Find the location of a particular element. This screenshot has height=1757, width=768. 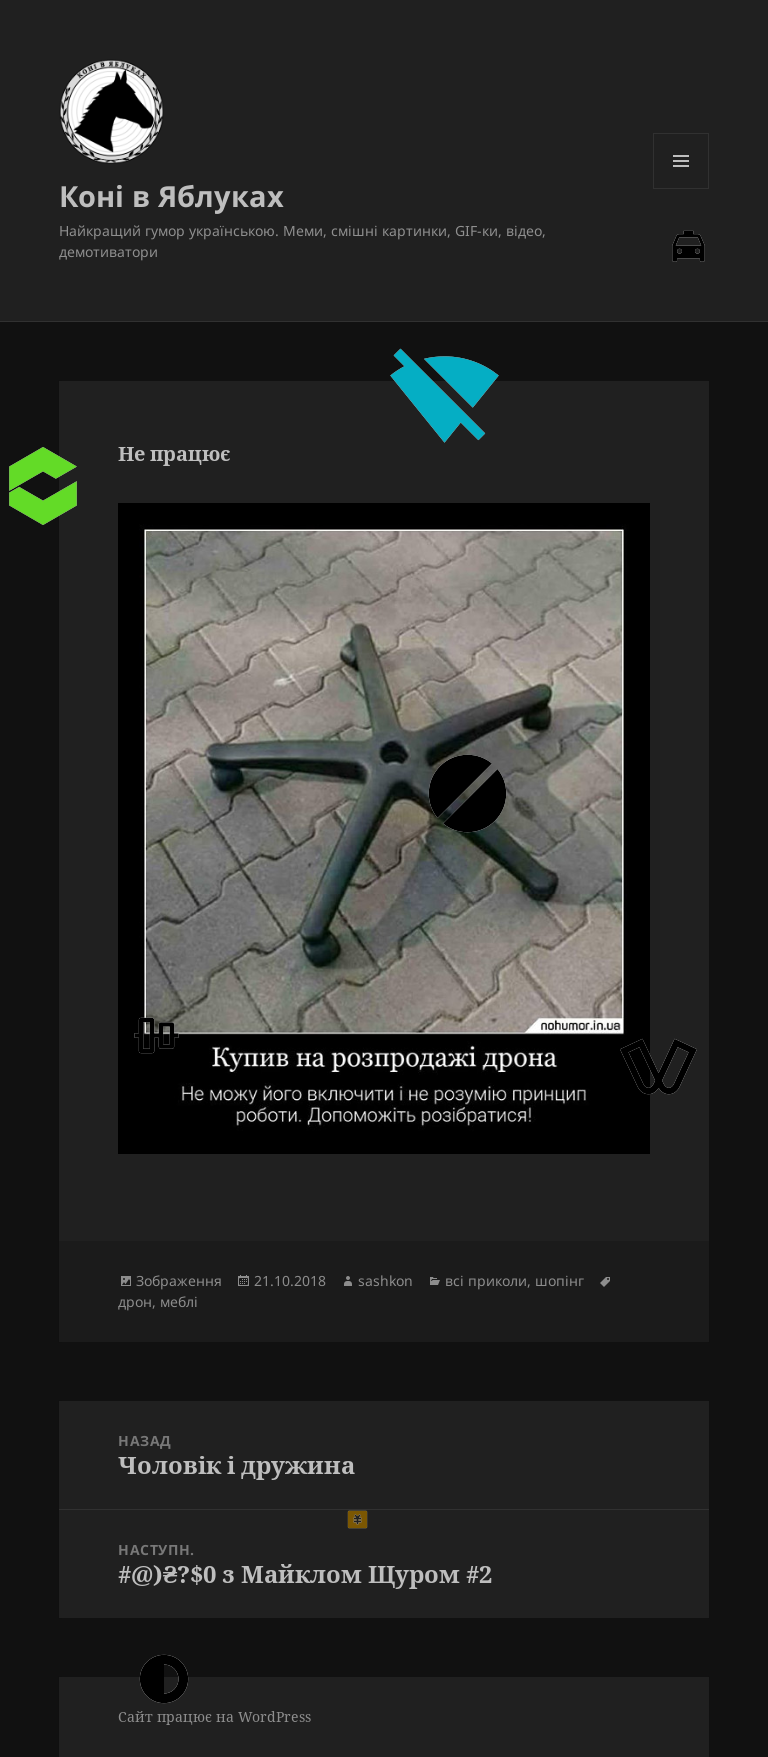

request a taxi or rideshare is located at coordinates (688, 245).